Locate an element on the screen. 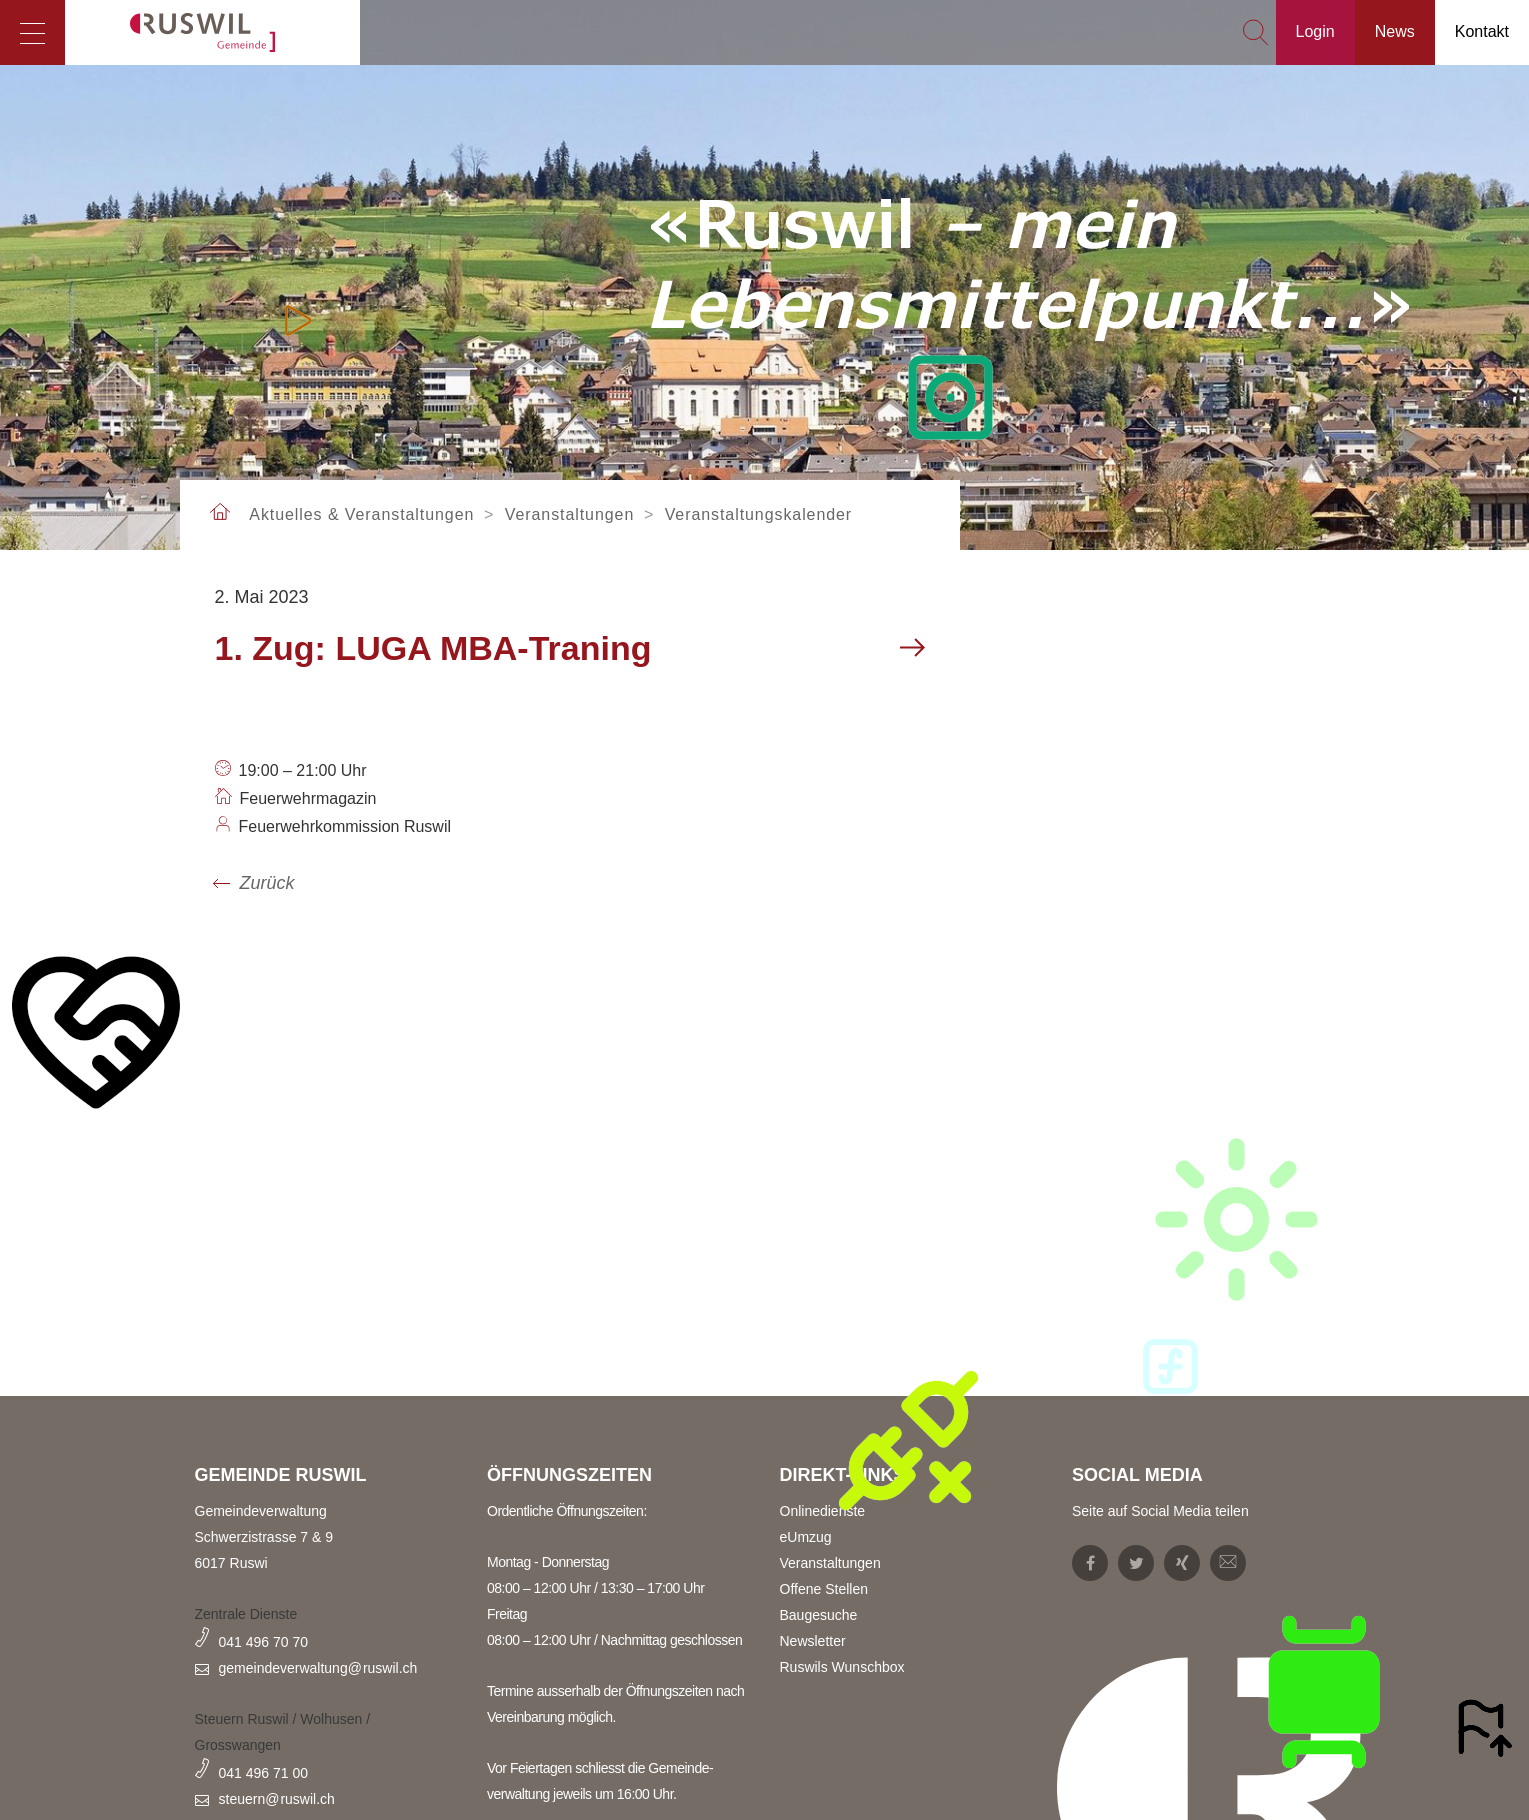 This screenshot has width=1529, height=1820. start playing media is located at coordinates (298, 320).